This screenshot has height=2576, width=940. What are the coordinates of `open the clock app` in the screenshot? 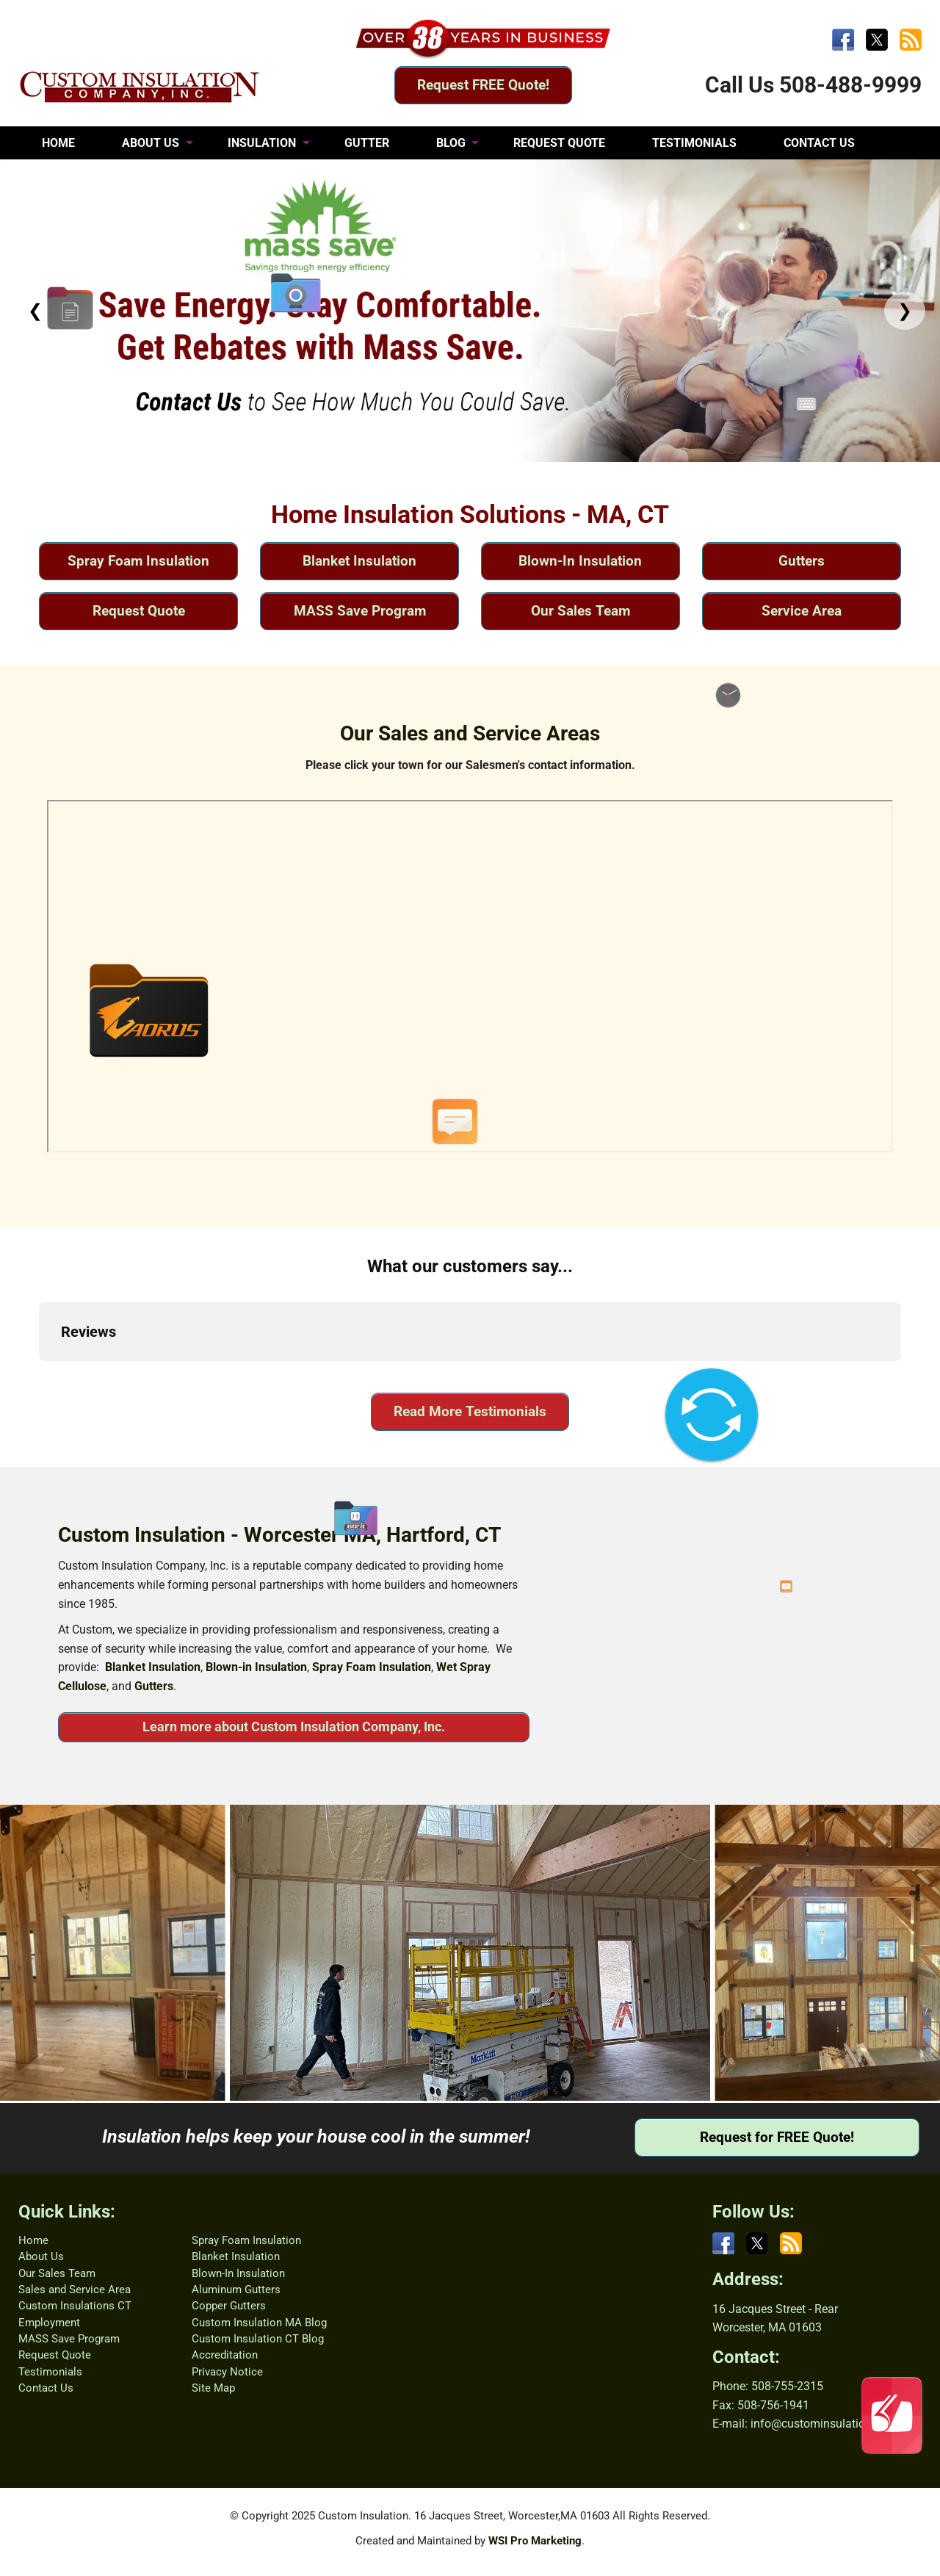 It's located at (728, 695).